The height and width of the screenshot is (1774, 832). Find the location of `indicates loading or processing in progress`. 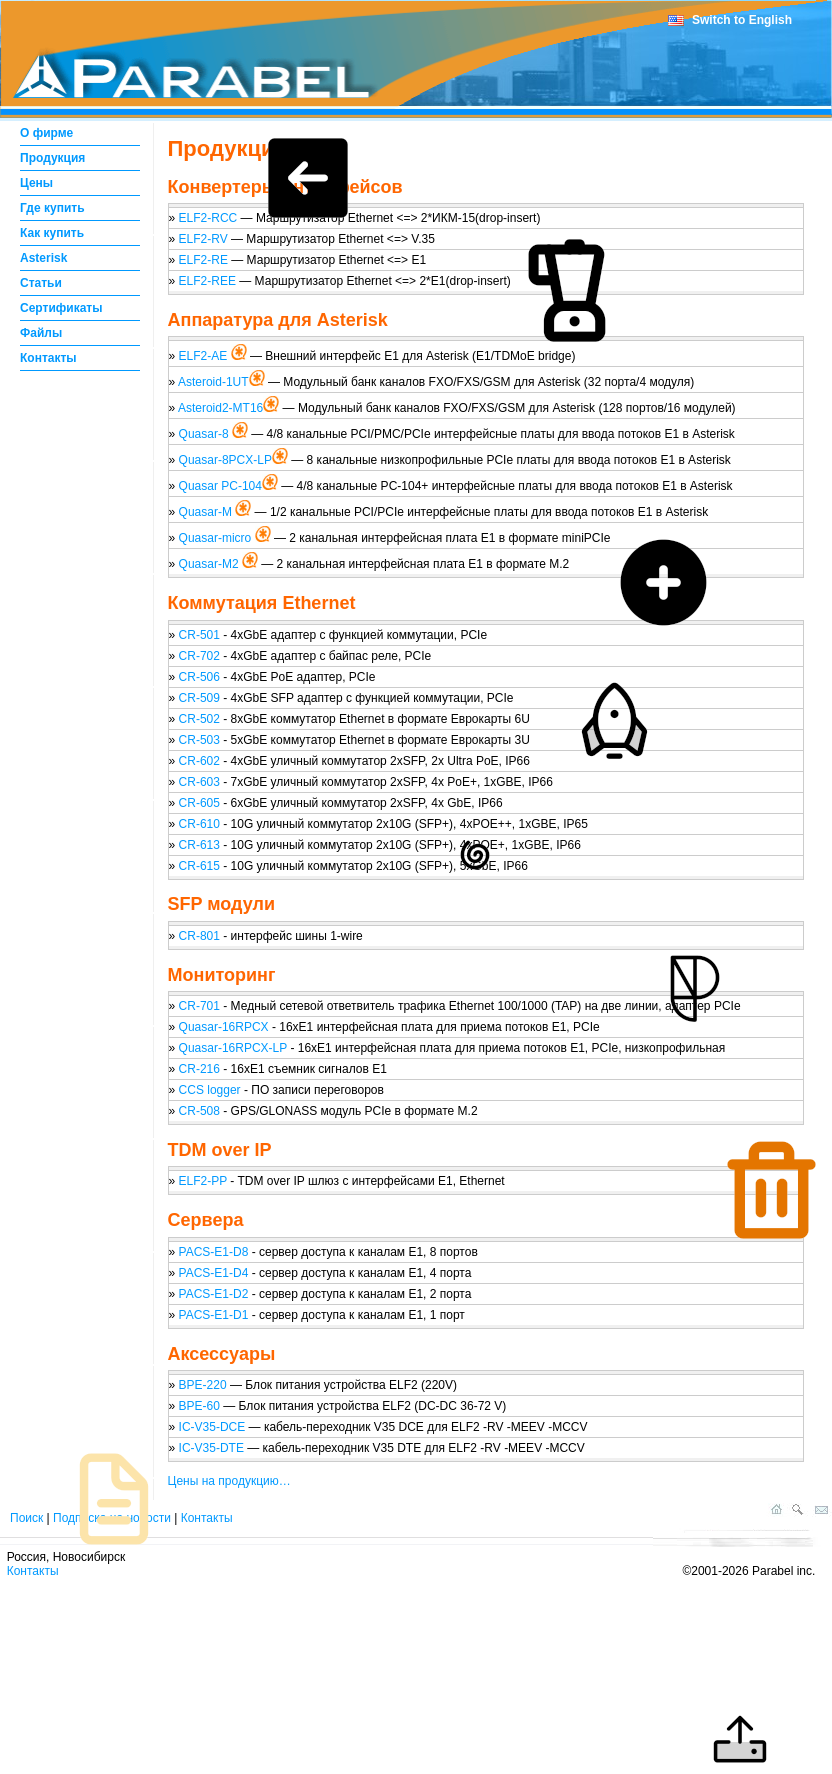

indicates loading or processing in progress is located at coordinates (475, 855).